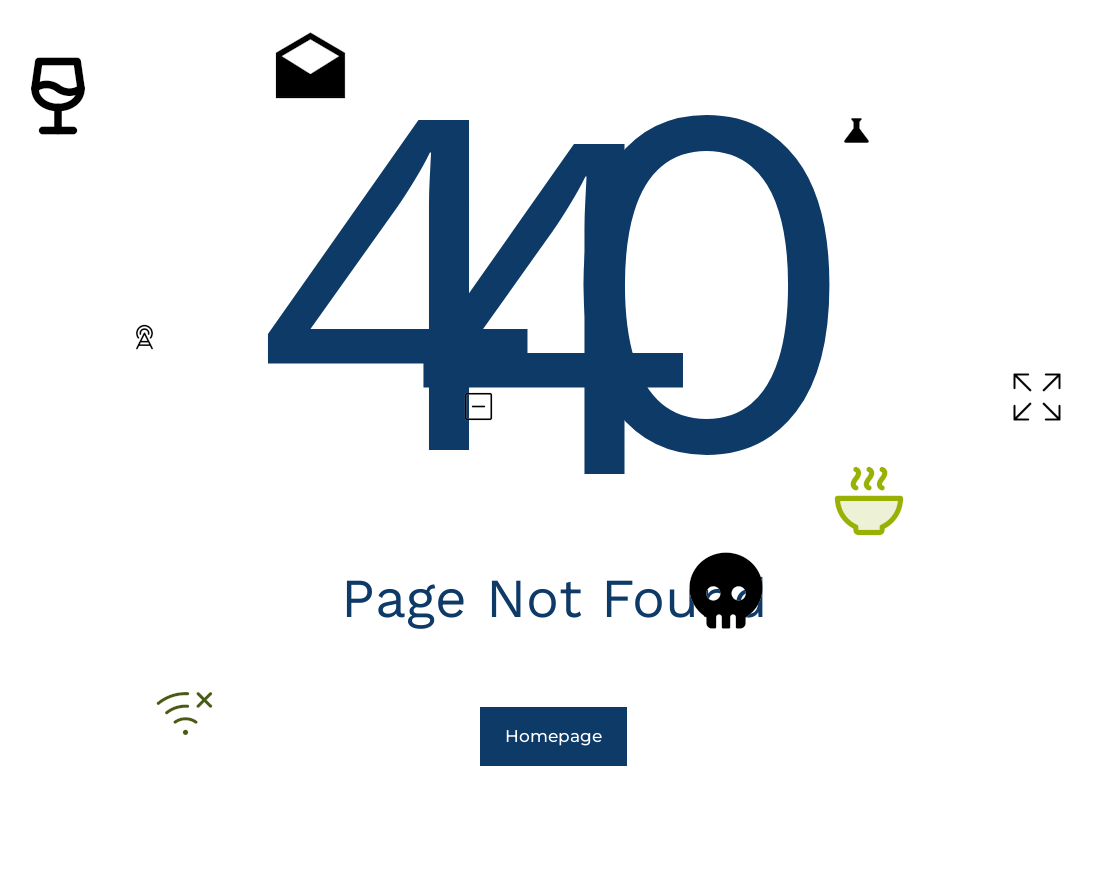  Describe the element at coordinates (185, 712) in the screenshot. I see `no wifi connection available` at that location.